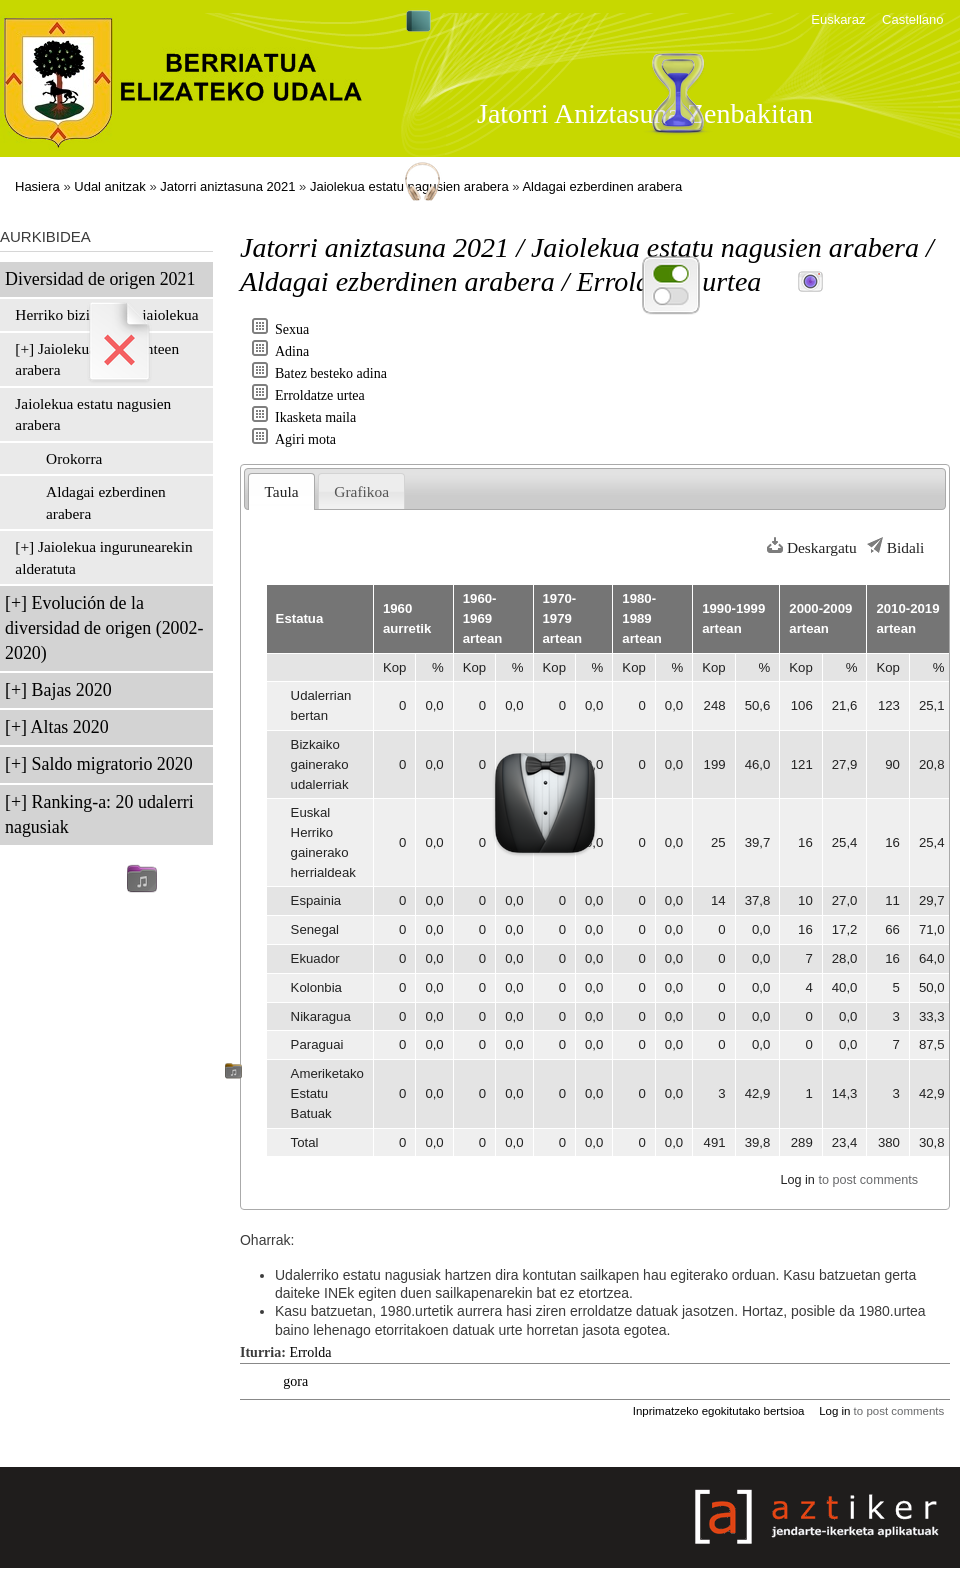 This screenshot has height=1586, width=960. Describe the element at coordinates (810, 281) in the screenshot. I see `open cheese webcam application` at that location.